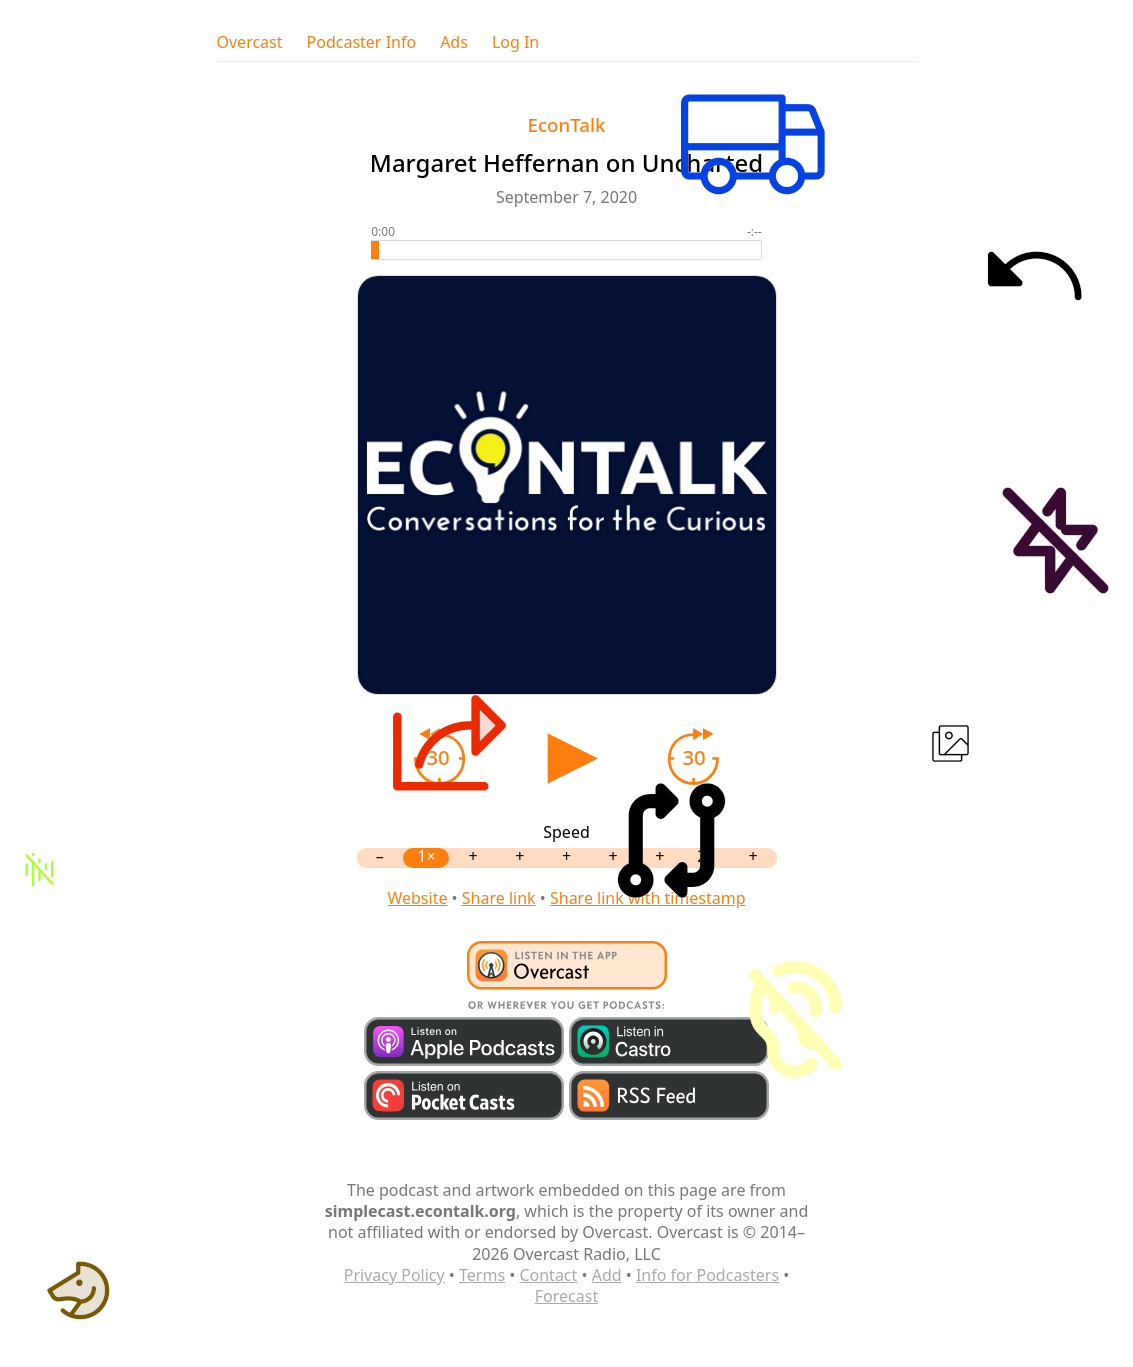 The width and height of the screenshot is (1133, 1367). What do you see at coordinates (748, 137) in the screenshot?
I see `track your delivery status` at bounding box center [748, 137].